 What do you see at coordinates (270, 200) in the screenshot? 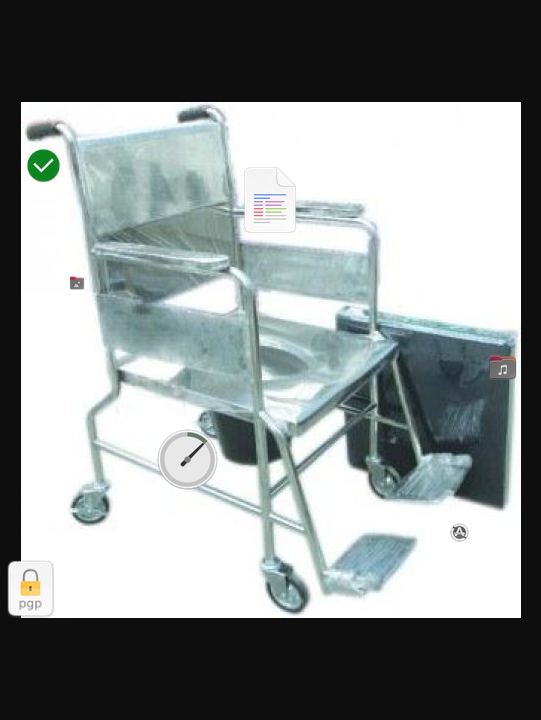
I see `open developer tools or IDE` at bounding box center [270, 200].